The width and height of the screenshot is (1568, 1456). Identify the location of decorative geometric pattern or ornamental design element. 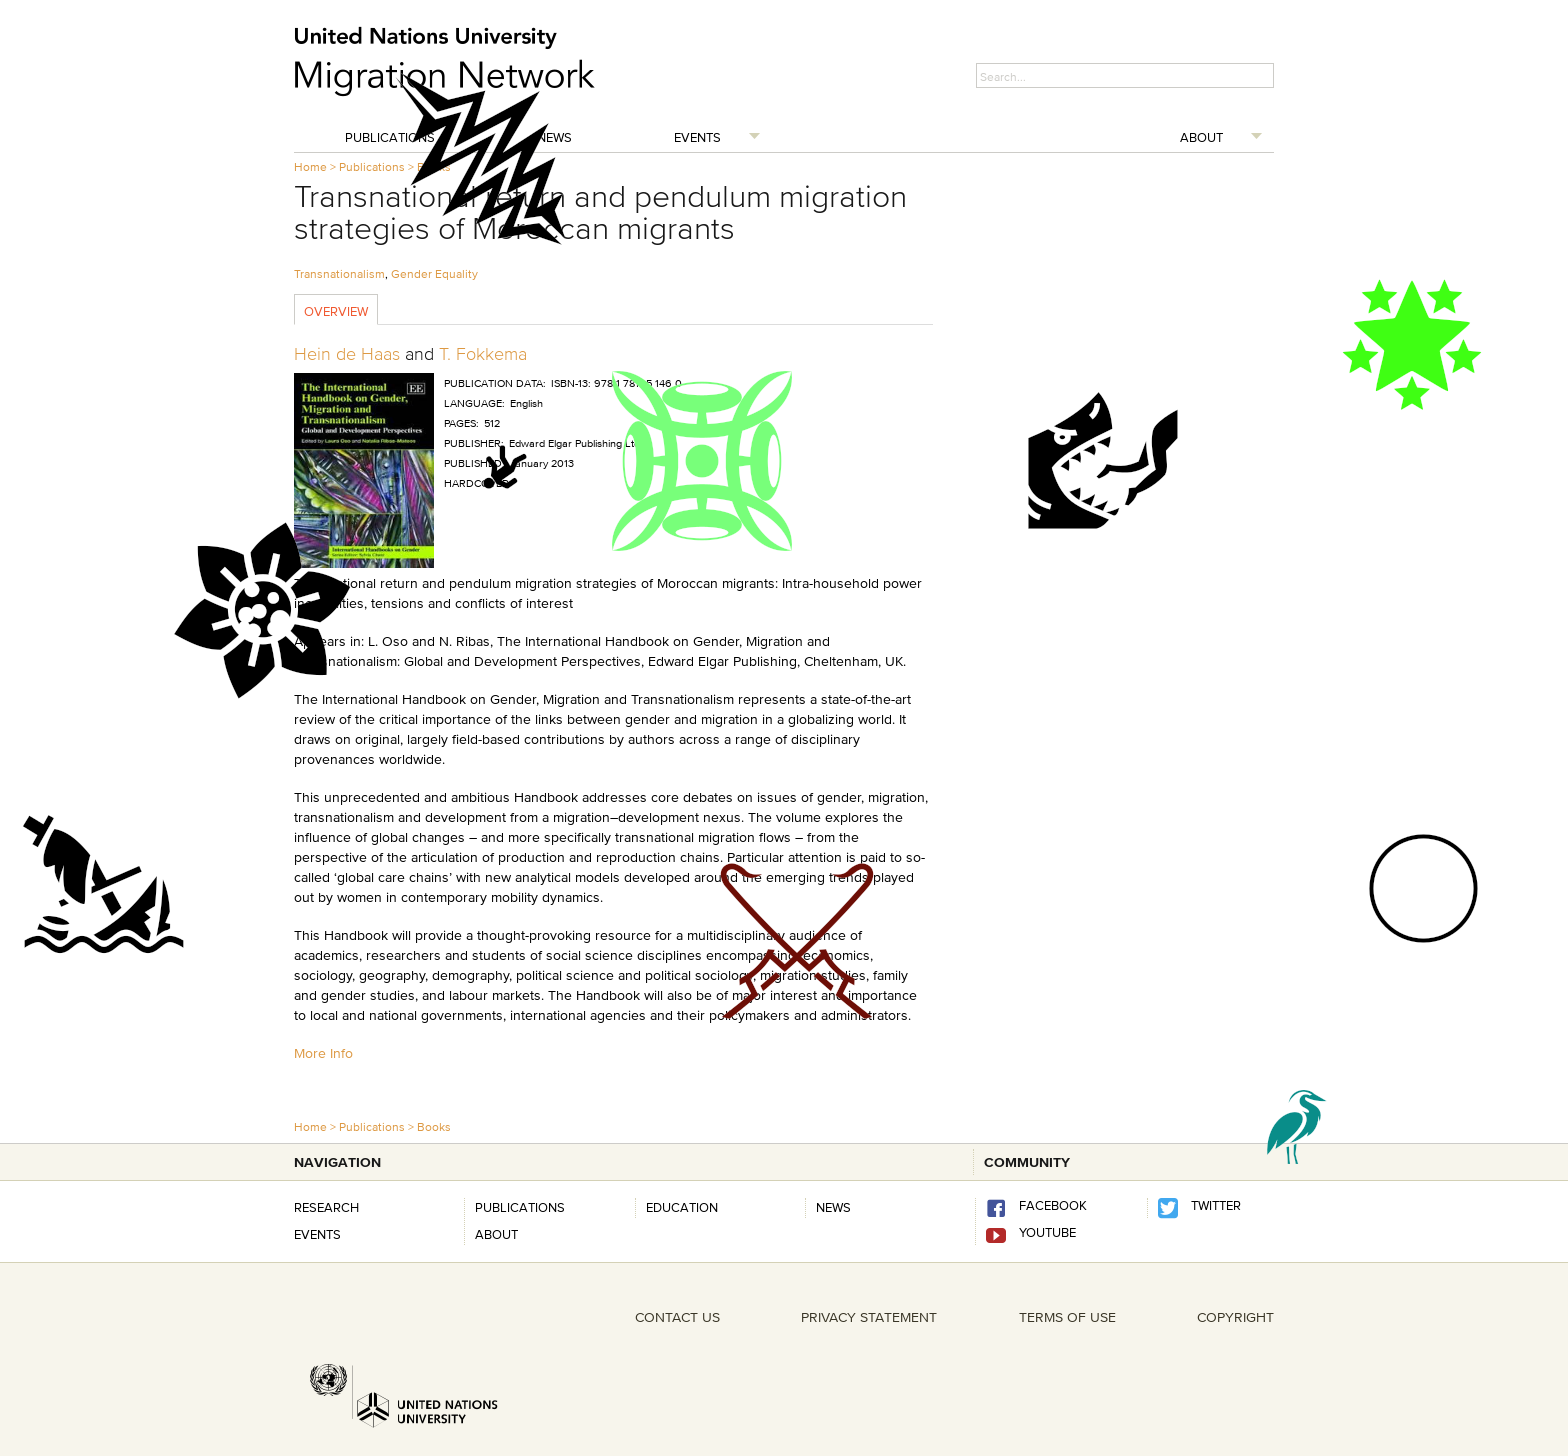
(702, 461).